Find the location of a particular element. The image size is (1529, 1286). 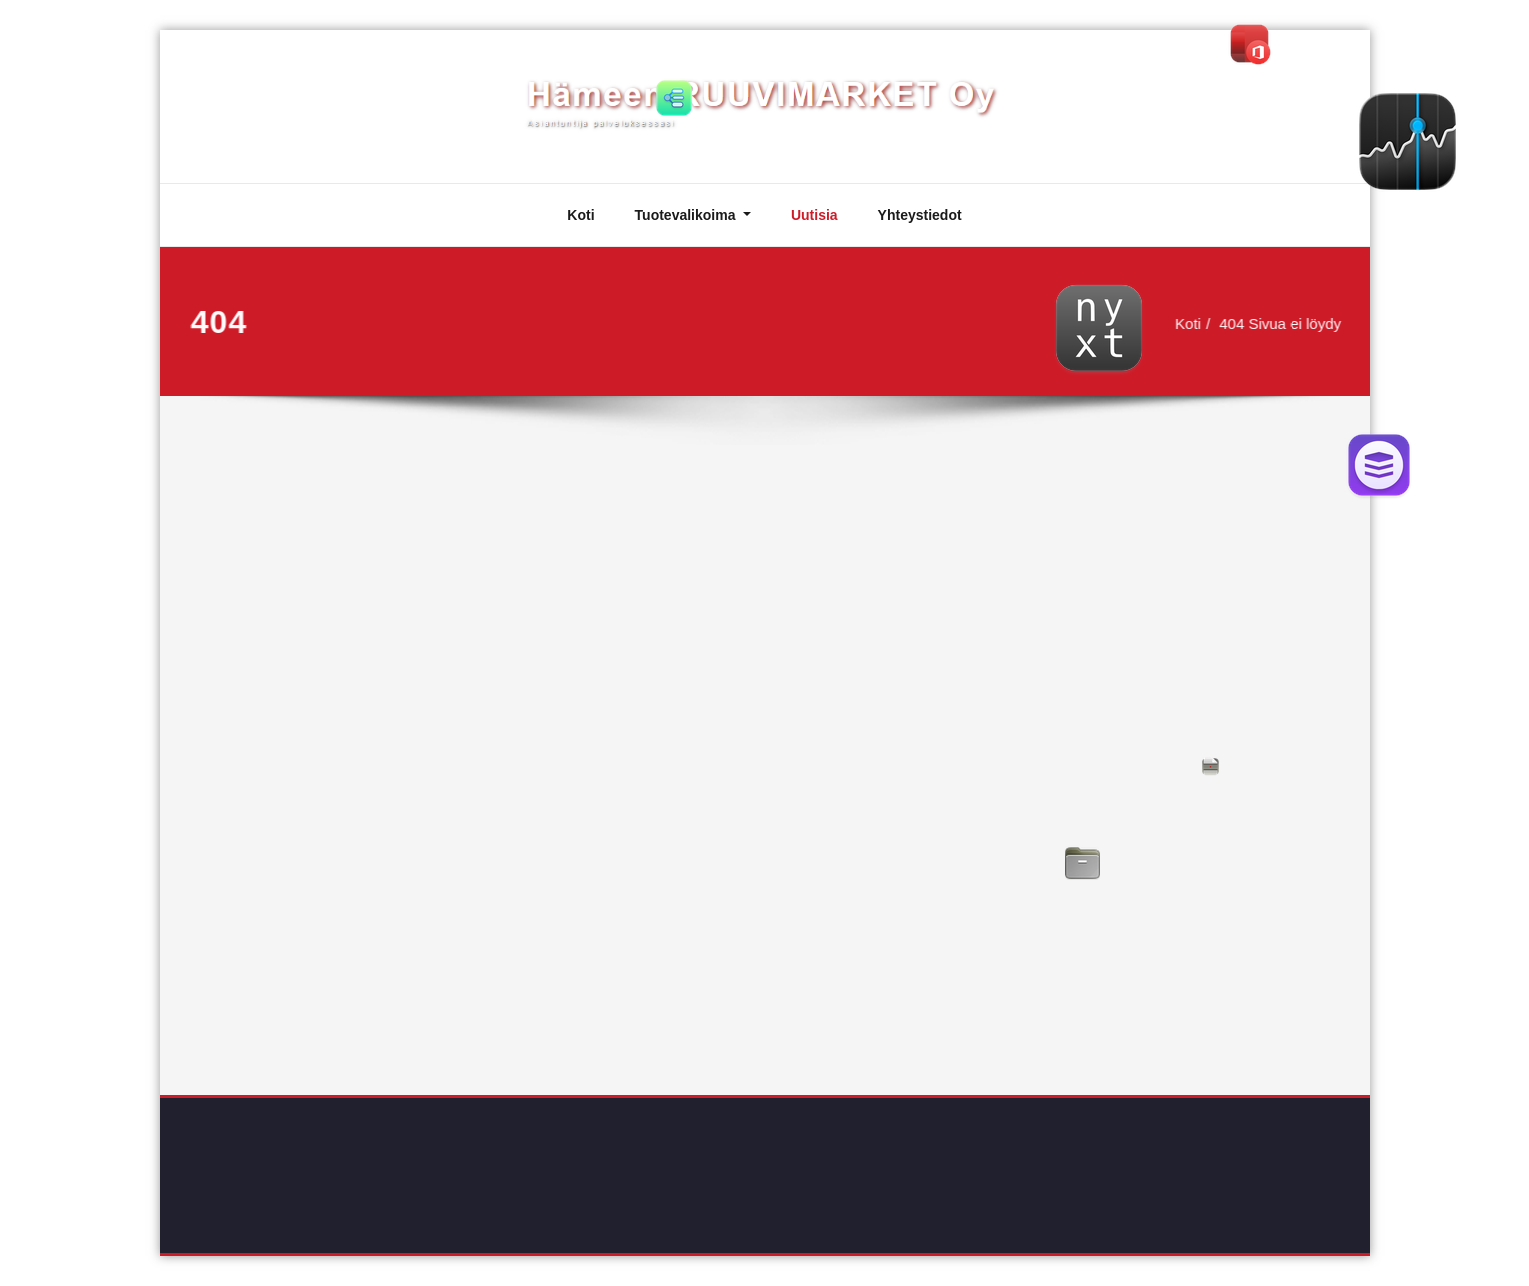

open raider app for document scanning is located at coordinates (1210, 766).